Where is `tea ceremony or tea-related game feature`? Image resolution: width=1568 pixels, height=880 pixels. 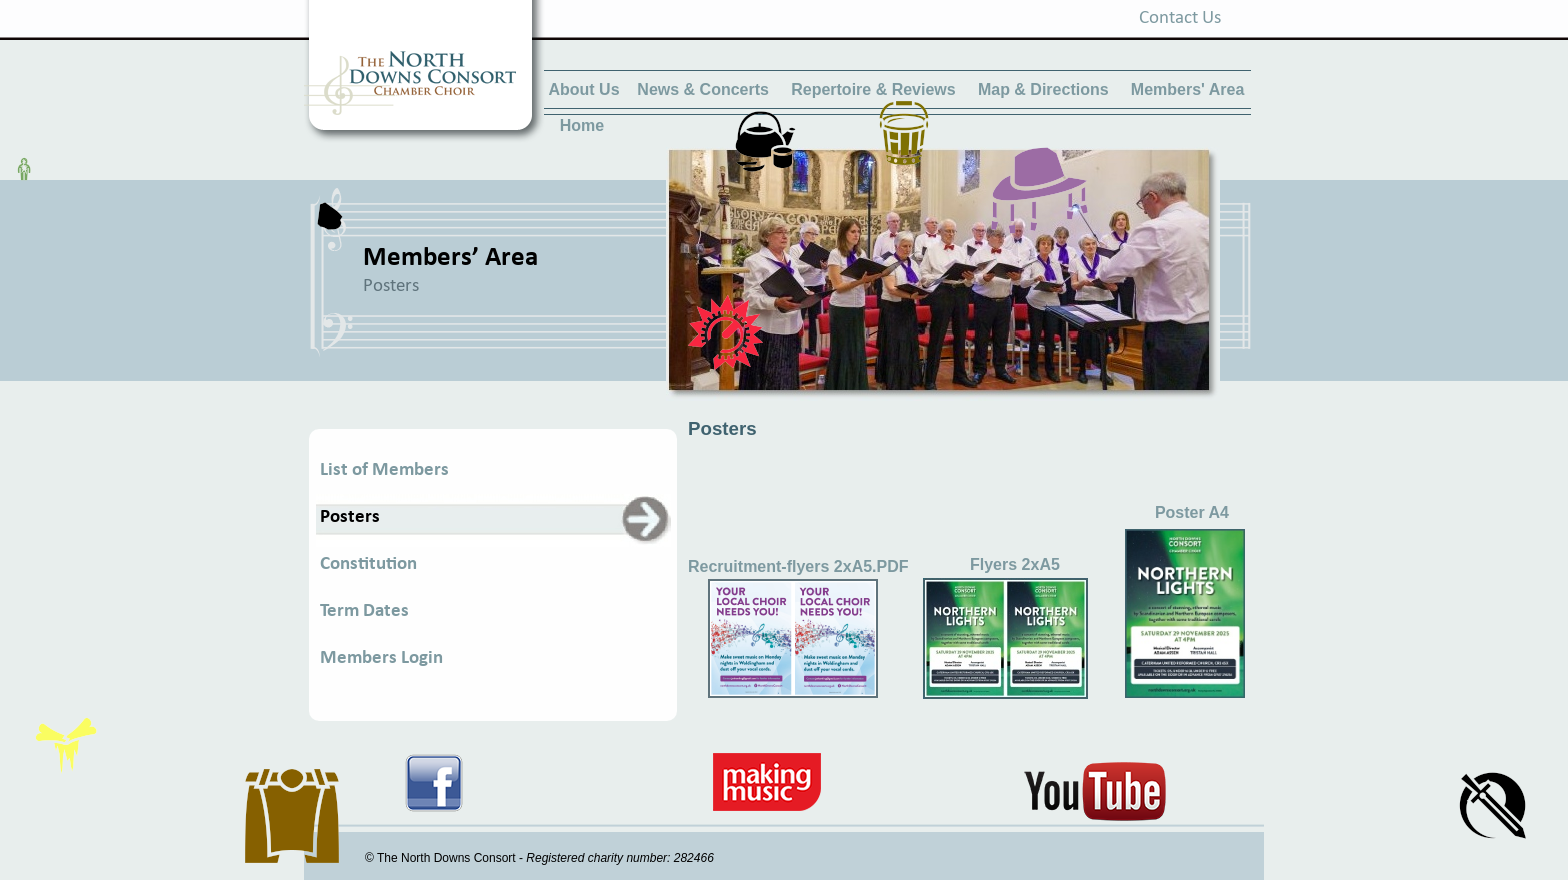 tea ceremony or tea-related game feature is located at coordinates (765, 141).